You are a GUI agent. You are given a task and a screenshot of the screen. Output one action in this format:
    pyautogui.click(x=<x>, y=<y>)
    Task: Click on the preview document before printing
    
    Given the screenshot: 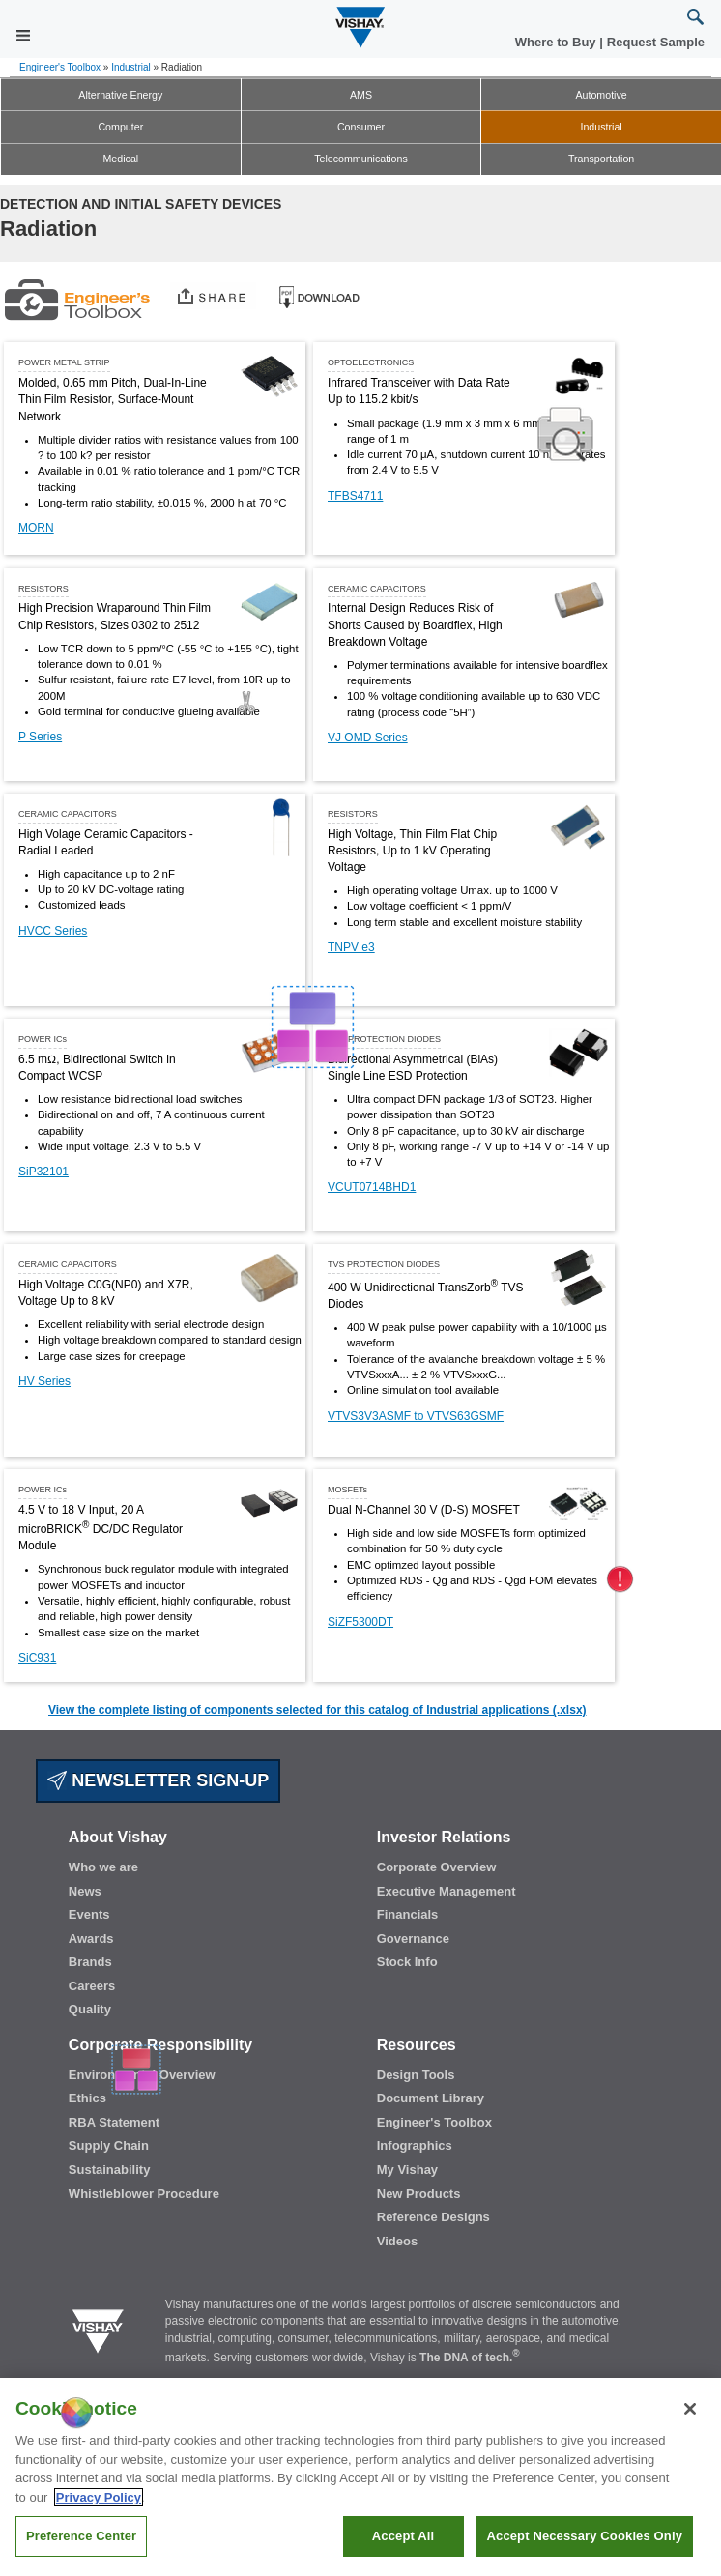 What is the action you would take?
    pyautogui.click(x=565, y=434)
    